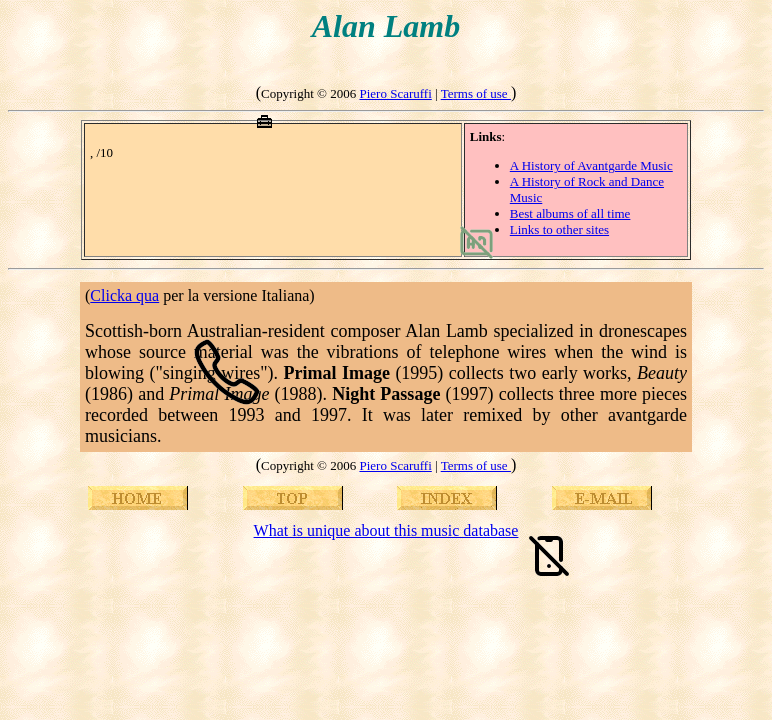 The image size is (772, 720). I want to click on make a phone call, so click(227, 372).